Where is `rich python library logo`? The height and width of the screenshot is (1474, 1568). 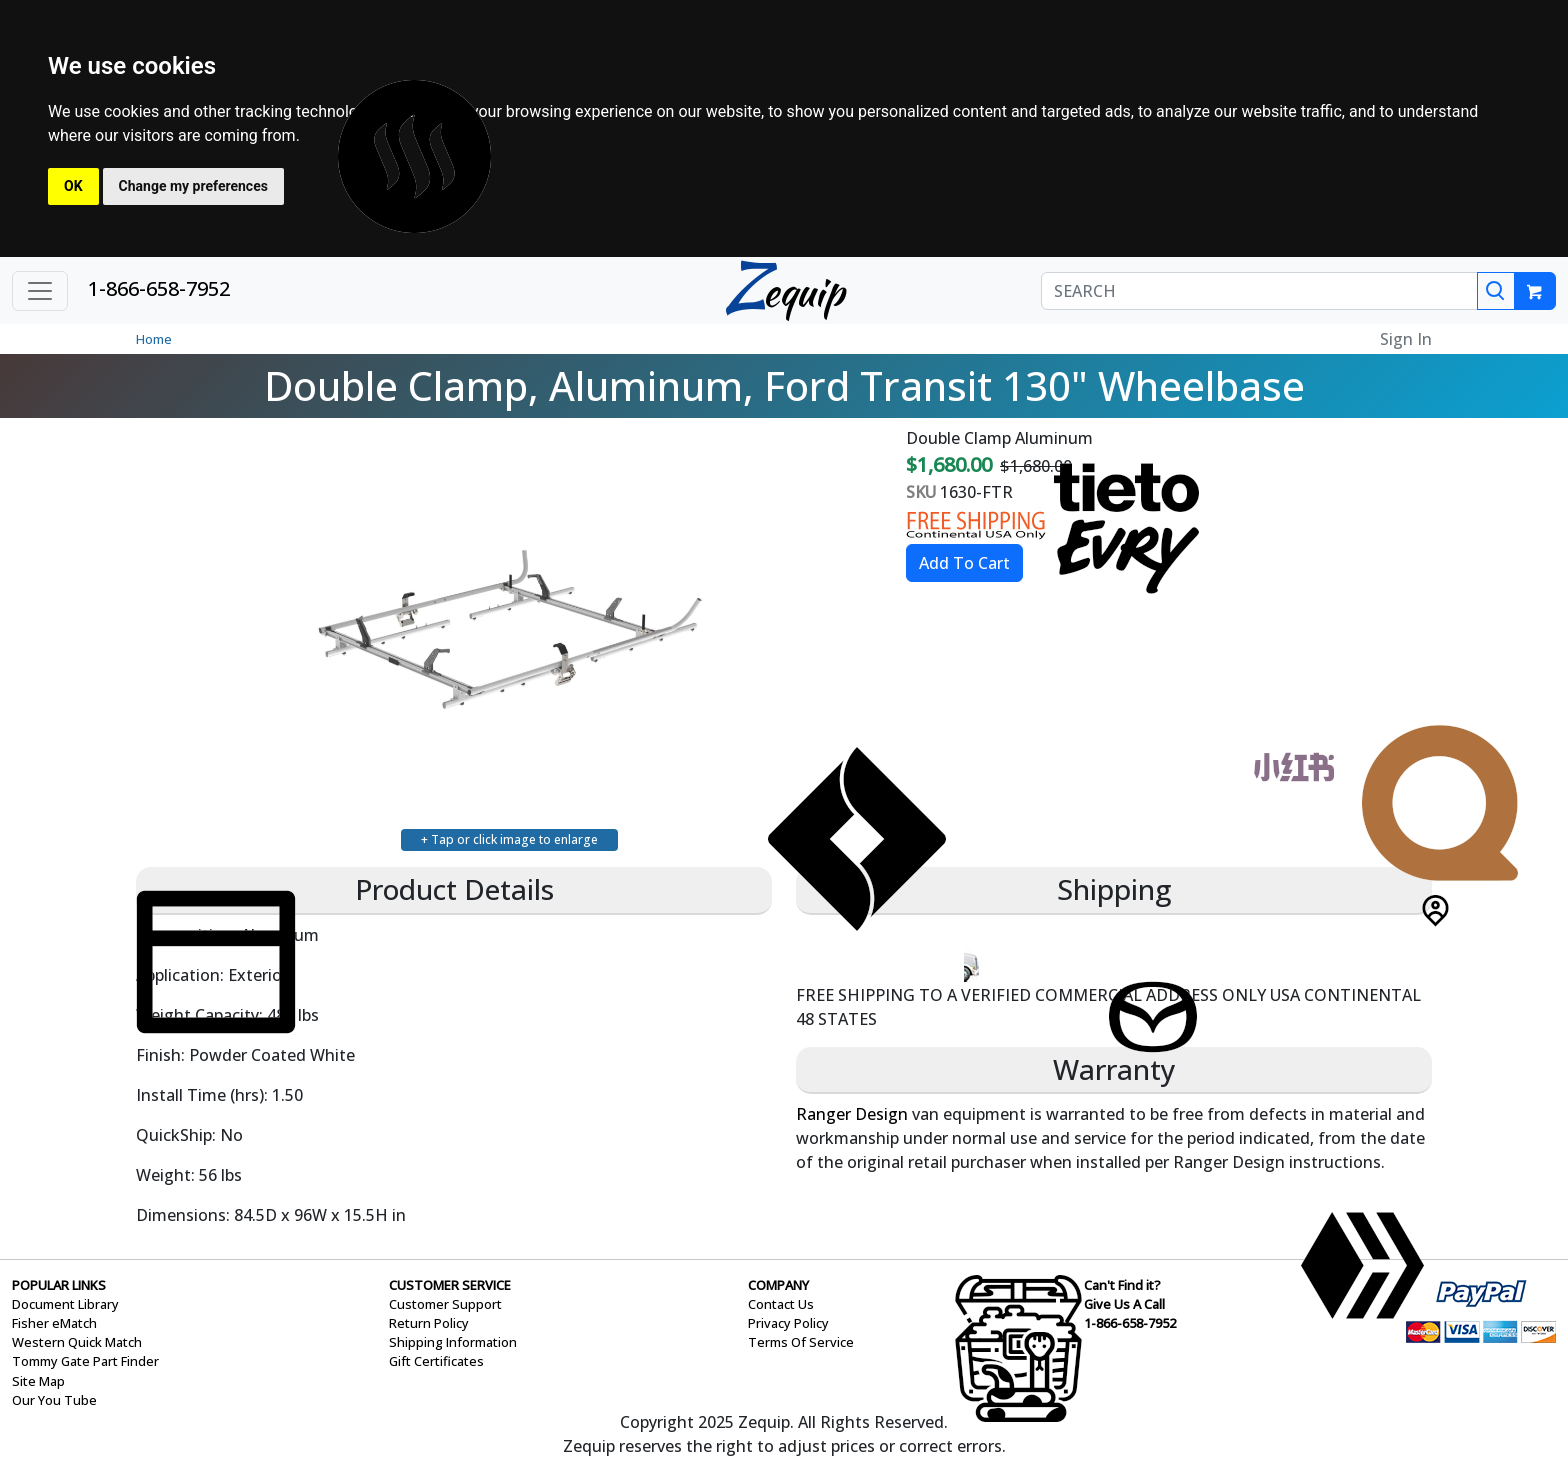 rich python library logo is located at coordinates (1018, 1348).